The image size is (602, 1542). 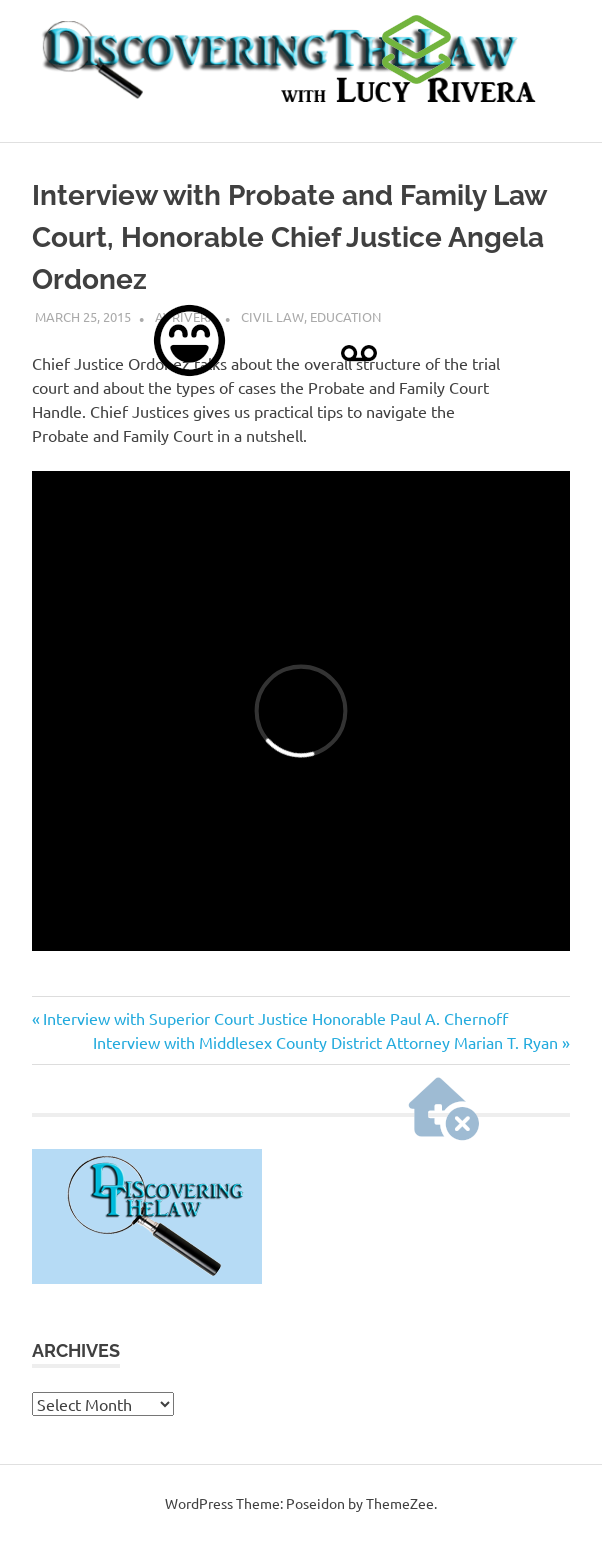 I want to click on react with a laughing emoji, so click(x=189, y=340).